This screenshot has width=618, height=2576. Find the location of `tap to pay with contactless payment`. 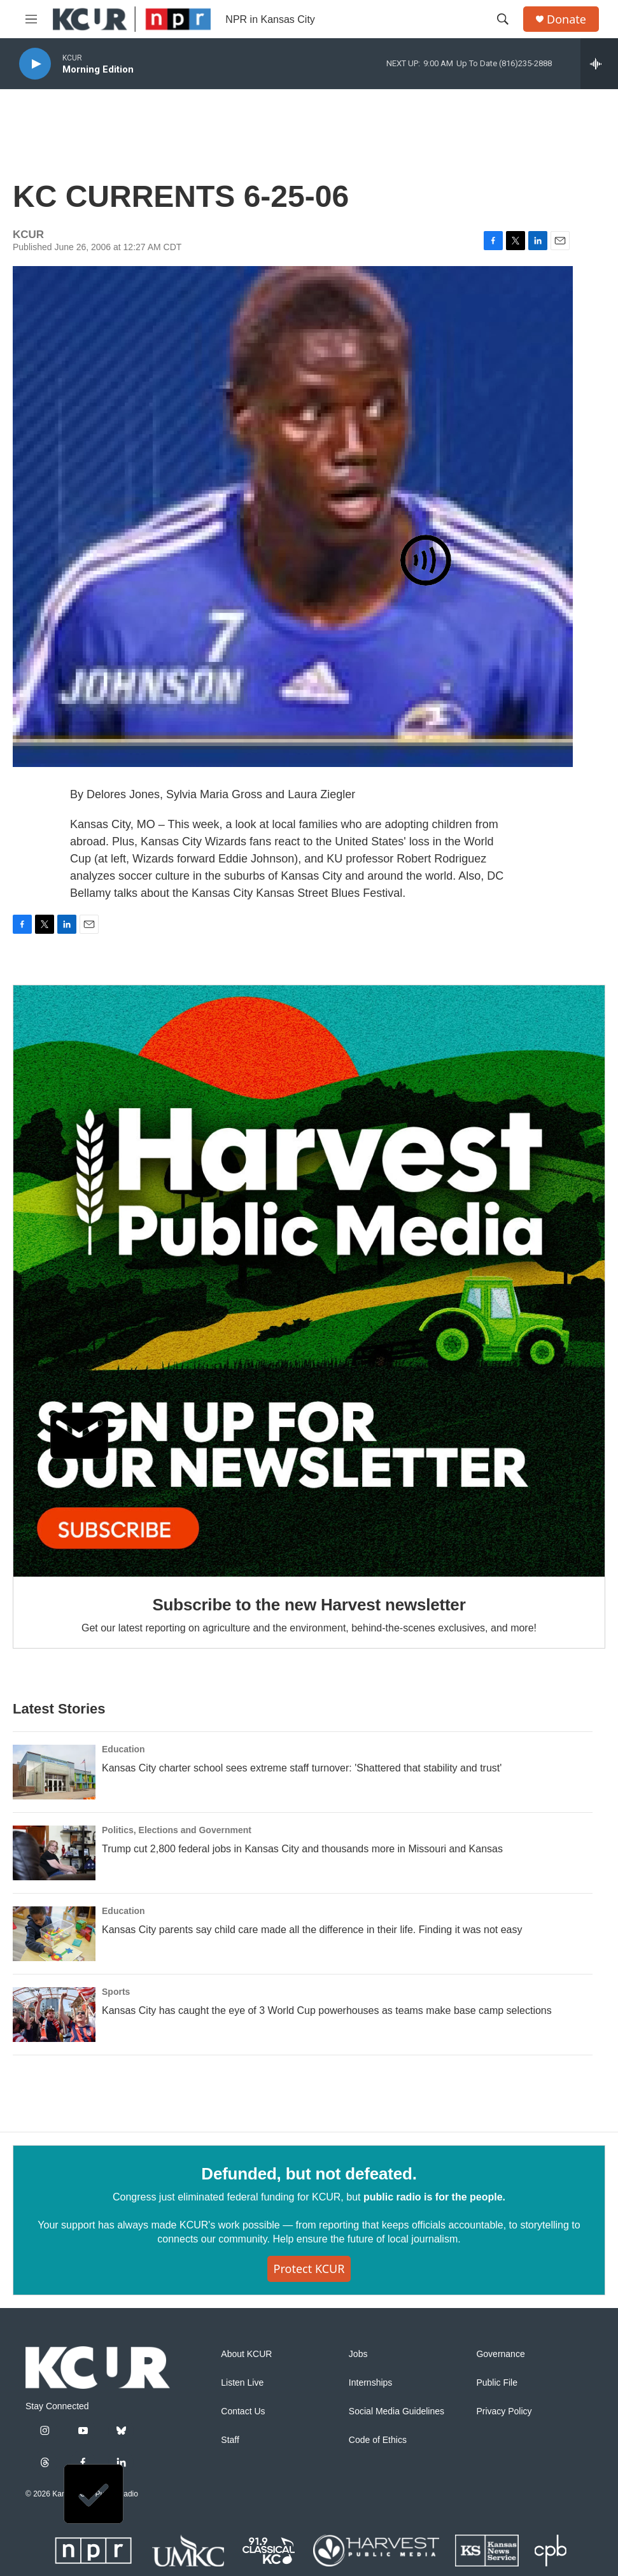

tap to pay with contactless payment is located at coordinates (426, 560).